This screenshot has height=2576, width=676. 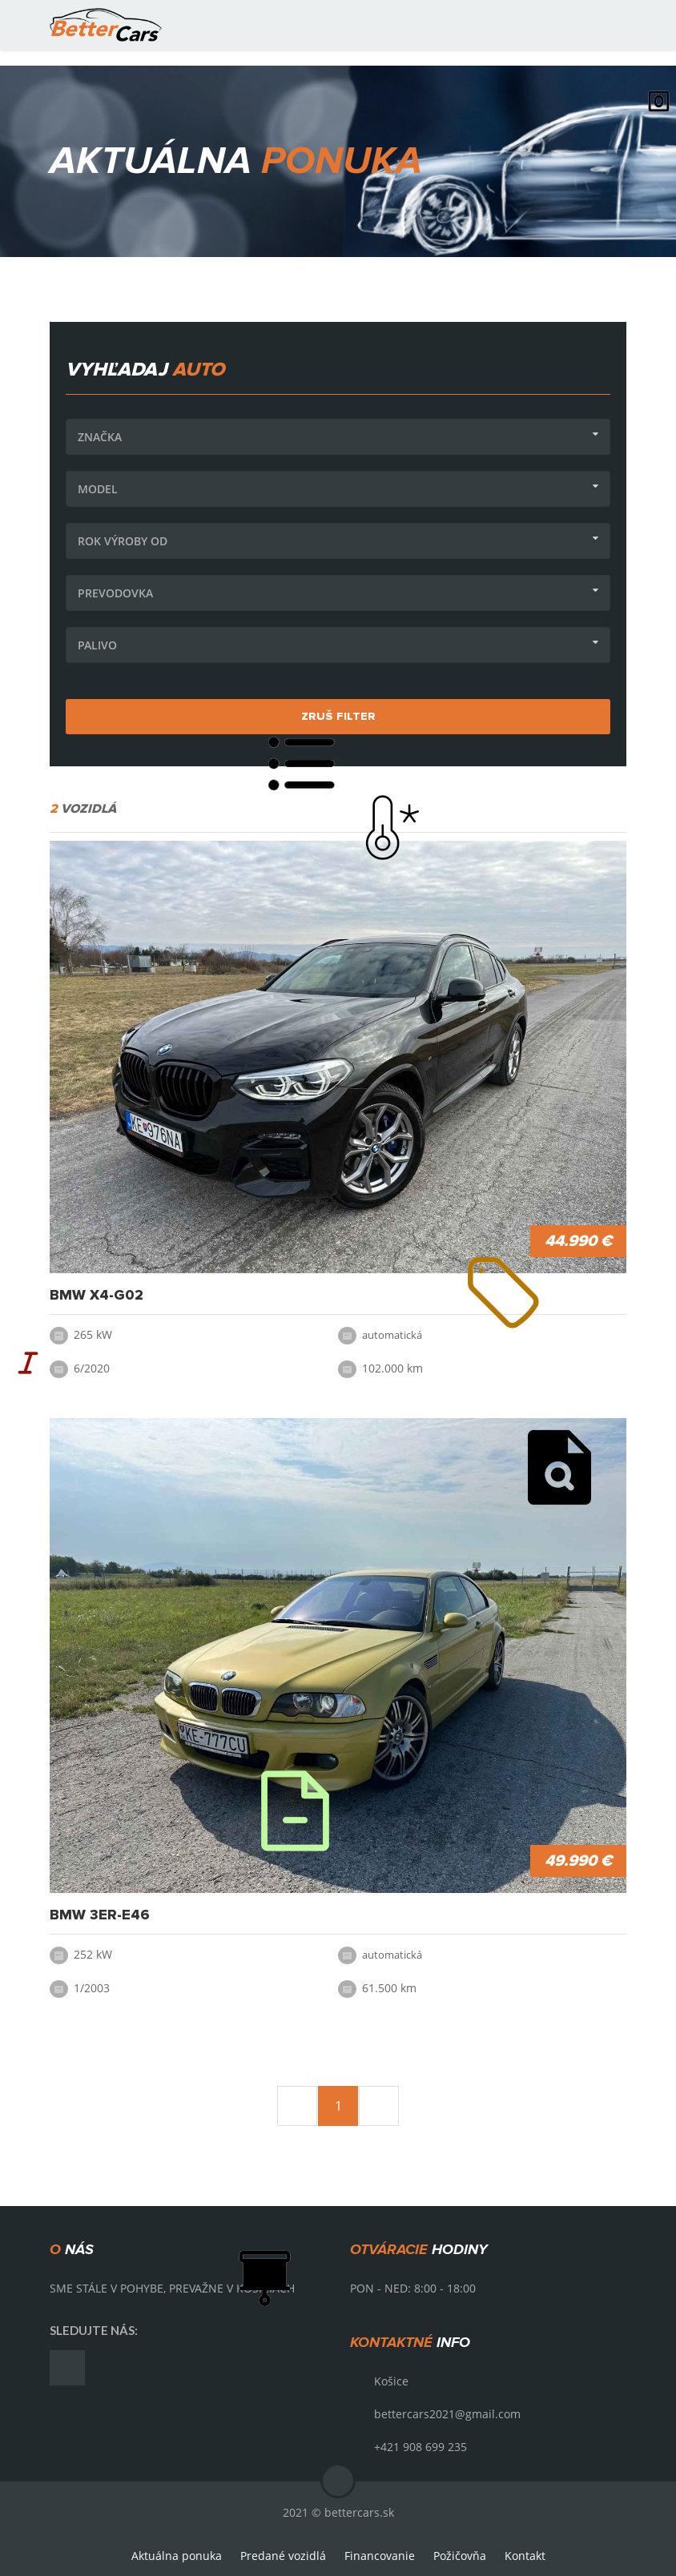 What do you see at coordinates (28, 1363) in the screenshot?
I see `apply italic formatting to selected text` at bounding box center [28, 1363].